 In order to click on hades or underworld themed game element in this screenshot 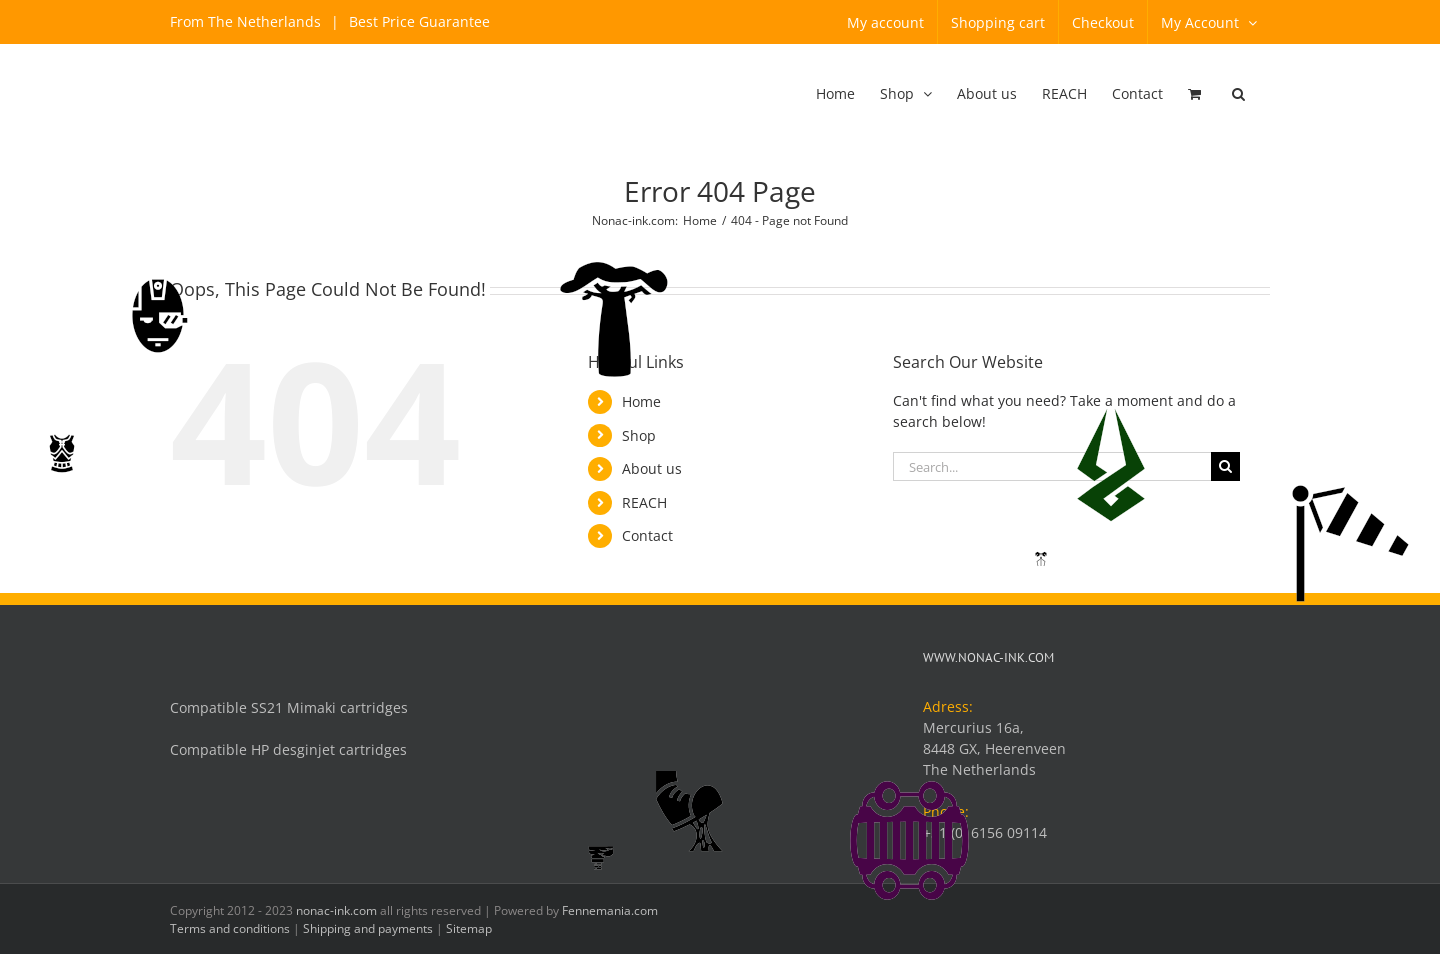, I will do `click(1111, 465)`.